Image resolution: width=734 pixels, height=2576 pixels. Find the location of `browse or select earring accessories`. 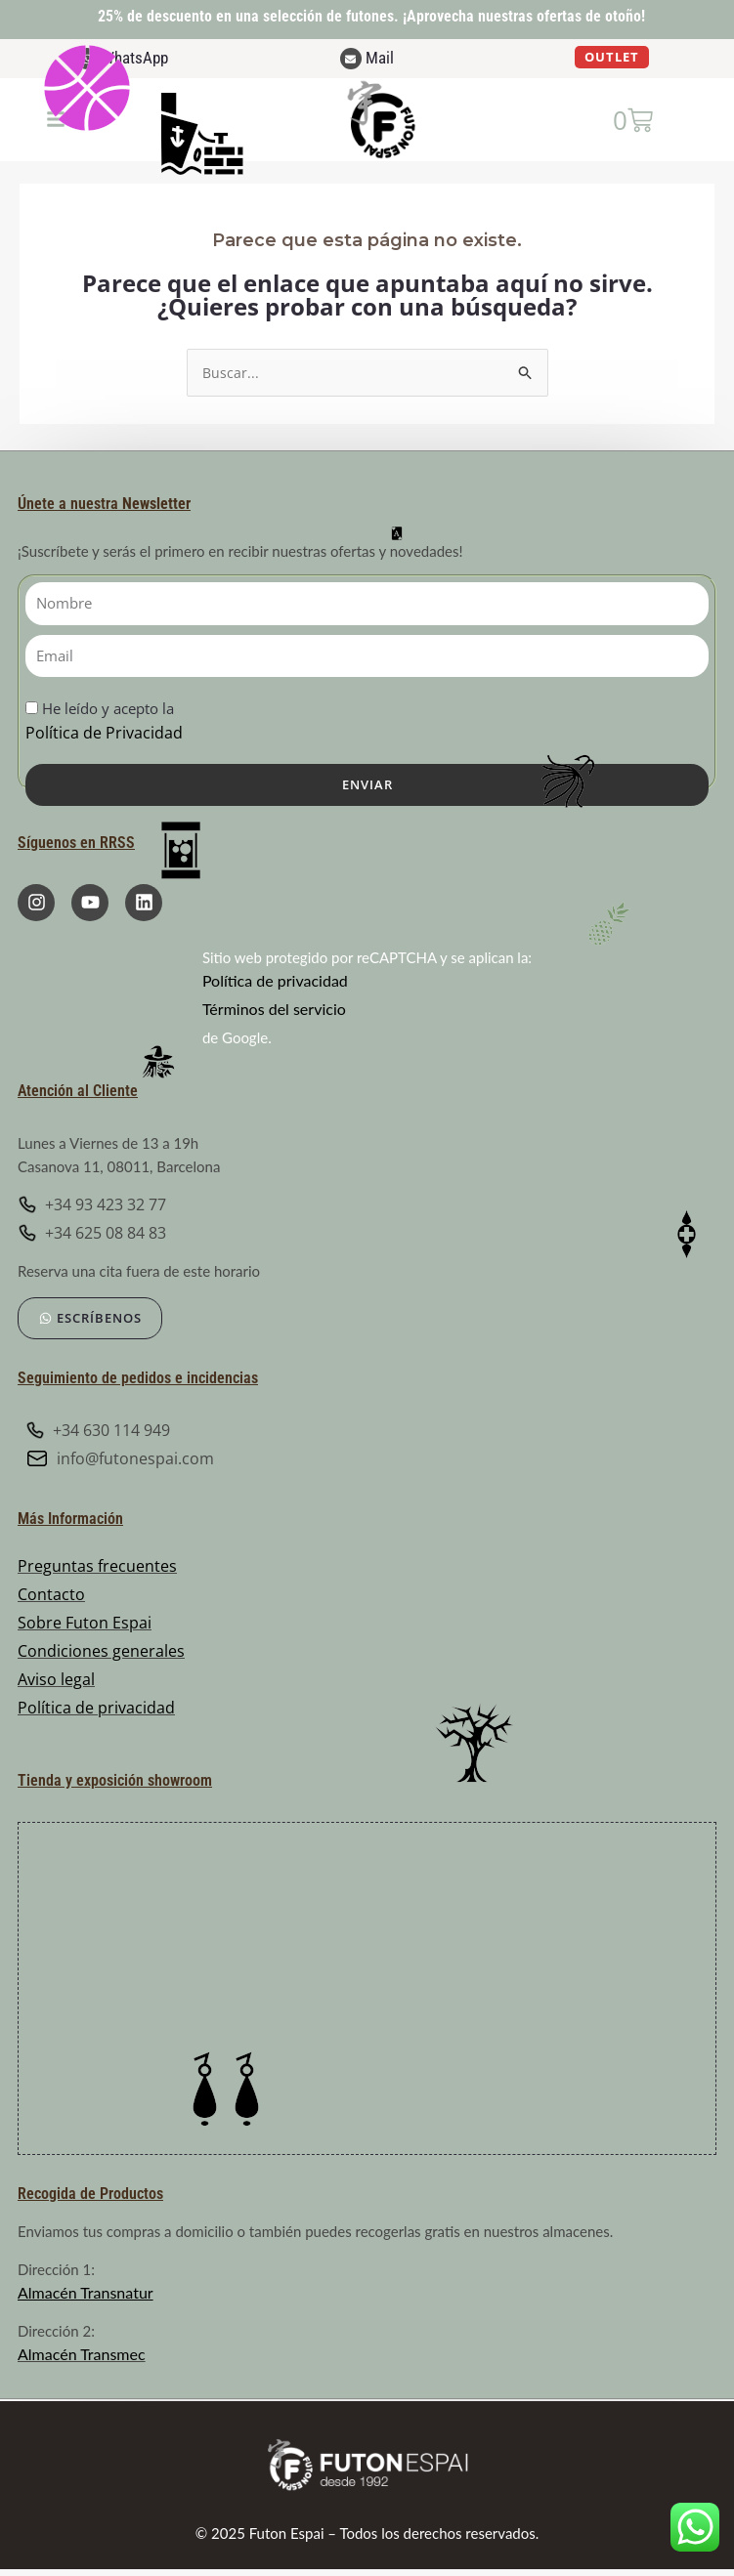

browse or select earring accessories is located at coordinates (226, 2089).